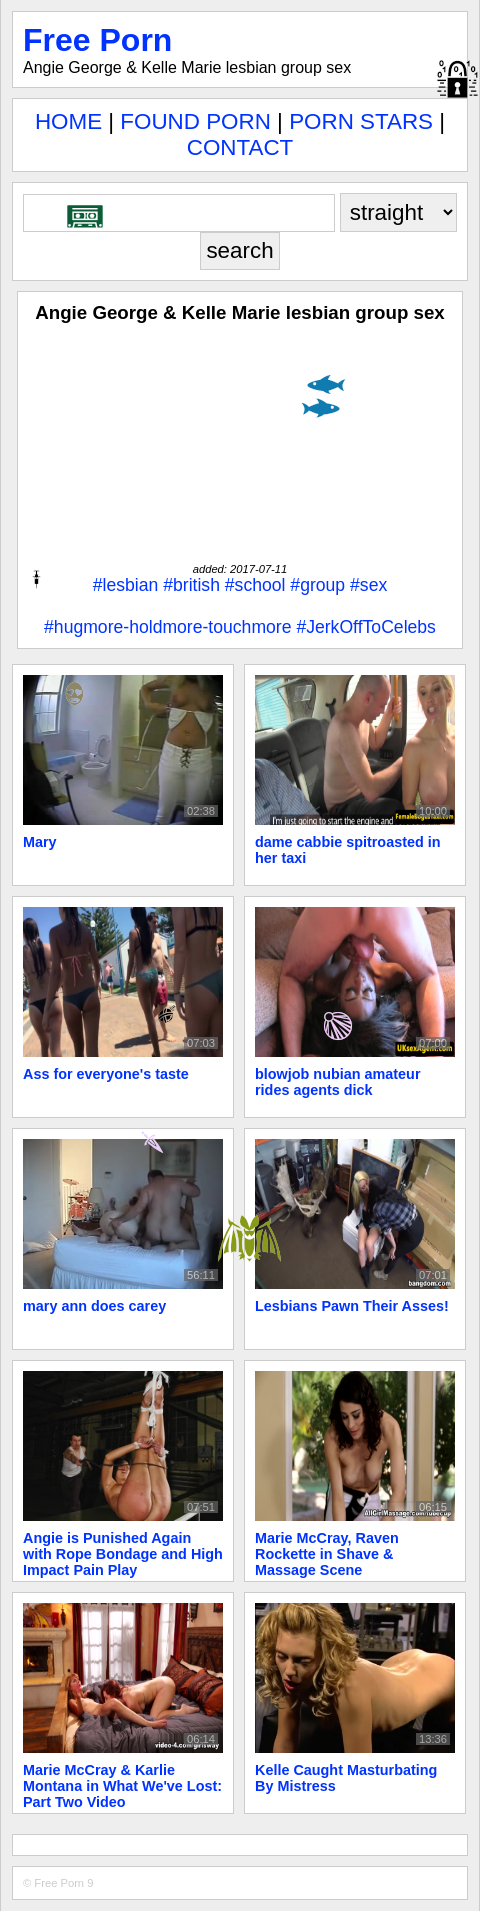 The image size is (480, 1911). What do you see at coordinates (323, 395) in the screenshot?
I see `indicates pisces zodiac sign` at bounding box center [323, 395].